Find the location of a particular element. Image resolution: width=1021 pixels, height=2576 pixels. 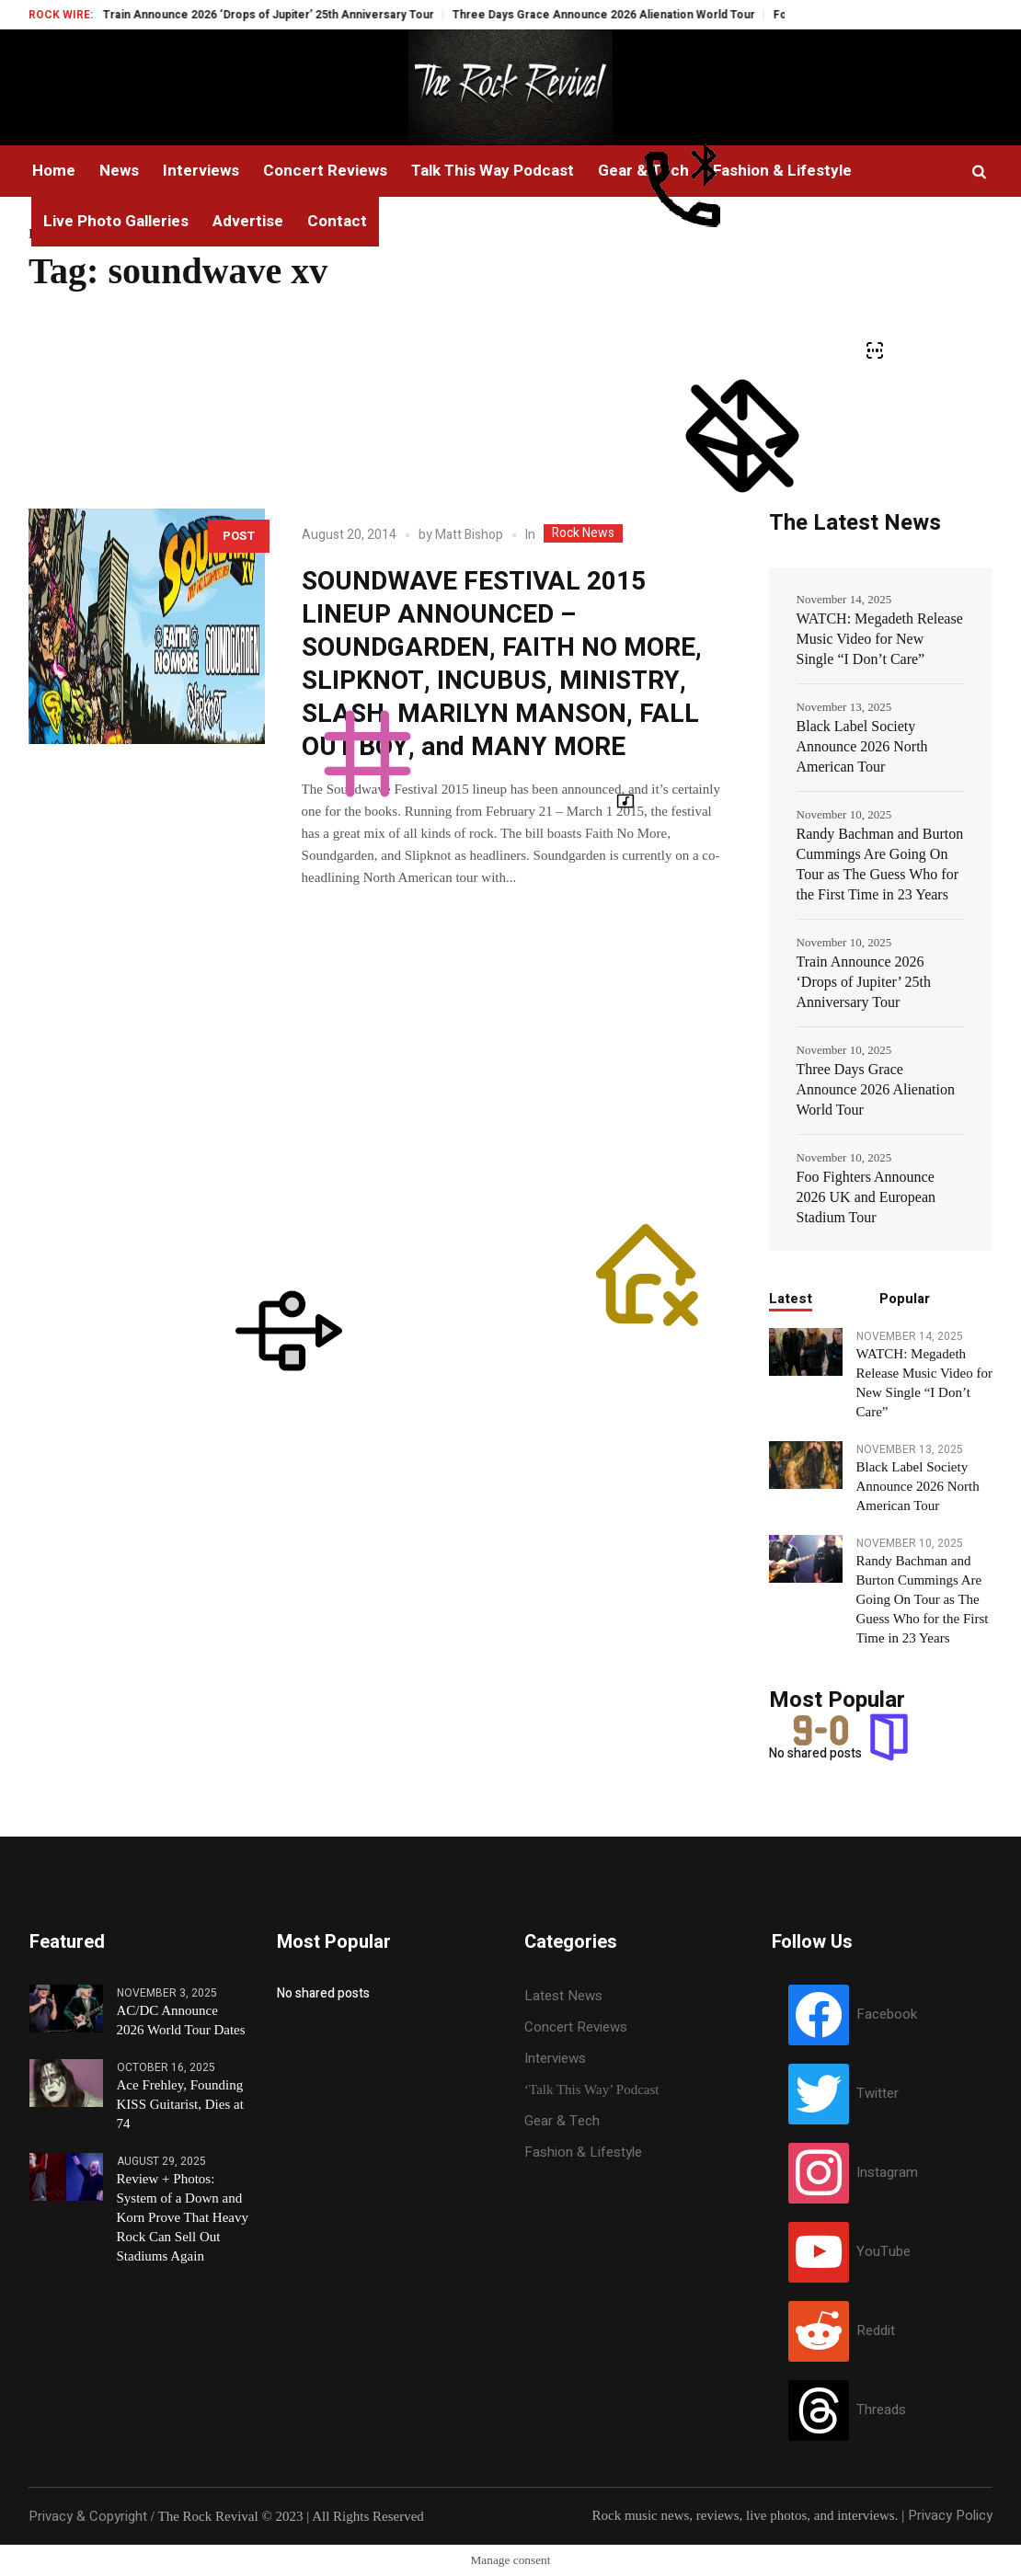

indicates an active call using bluetooth speaker is located at coordinates (683, 189).